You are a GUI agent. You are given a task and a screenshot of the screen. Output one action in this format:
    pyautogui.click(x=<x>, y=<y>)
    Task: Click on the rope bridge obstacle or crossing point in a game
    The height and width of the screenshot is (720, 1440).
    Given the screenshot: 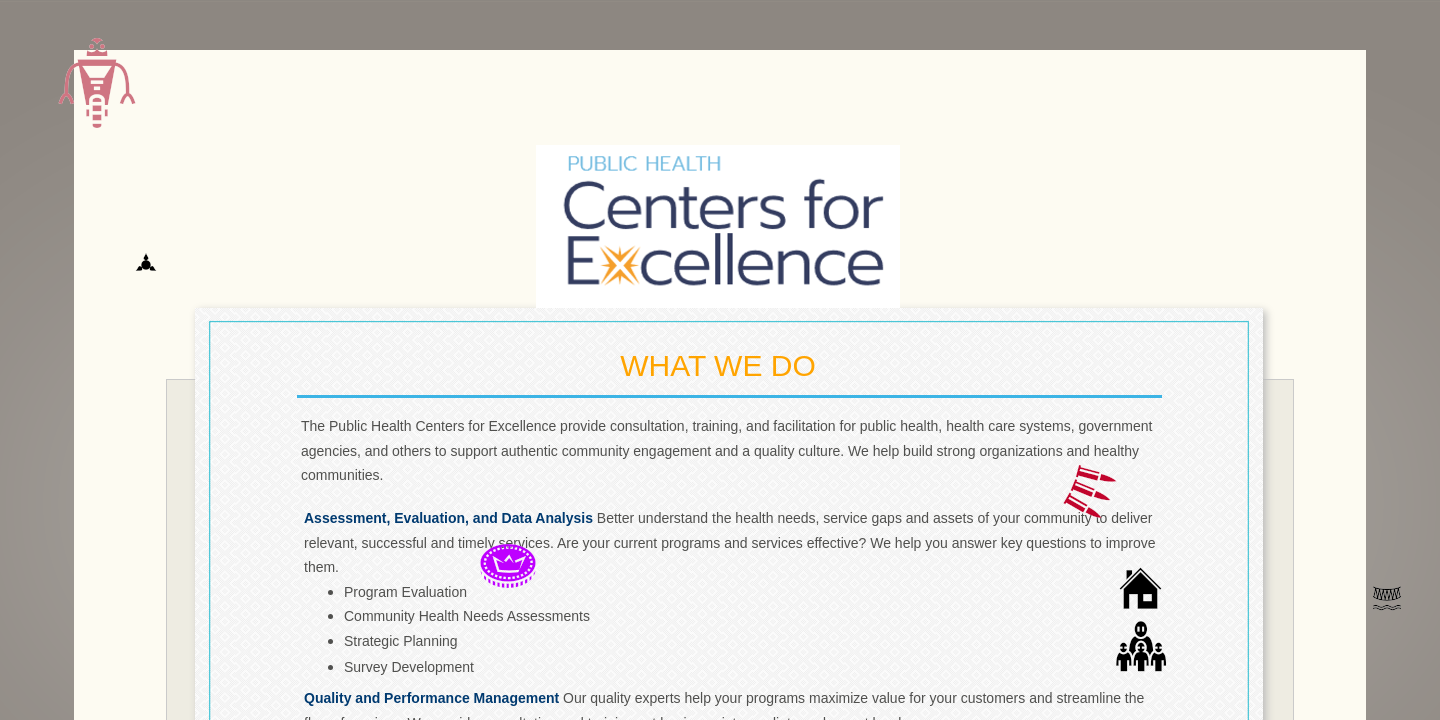 What is the action you would take?
    pyautogui.click(x=1387, y=597)
    